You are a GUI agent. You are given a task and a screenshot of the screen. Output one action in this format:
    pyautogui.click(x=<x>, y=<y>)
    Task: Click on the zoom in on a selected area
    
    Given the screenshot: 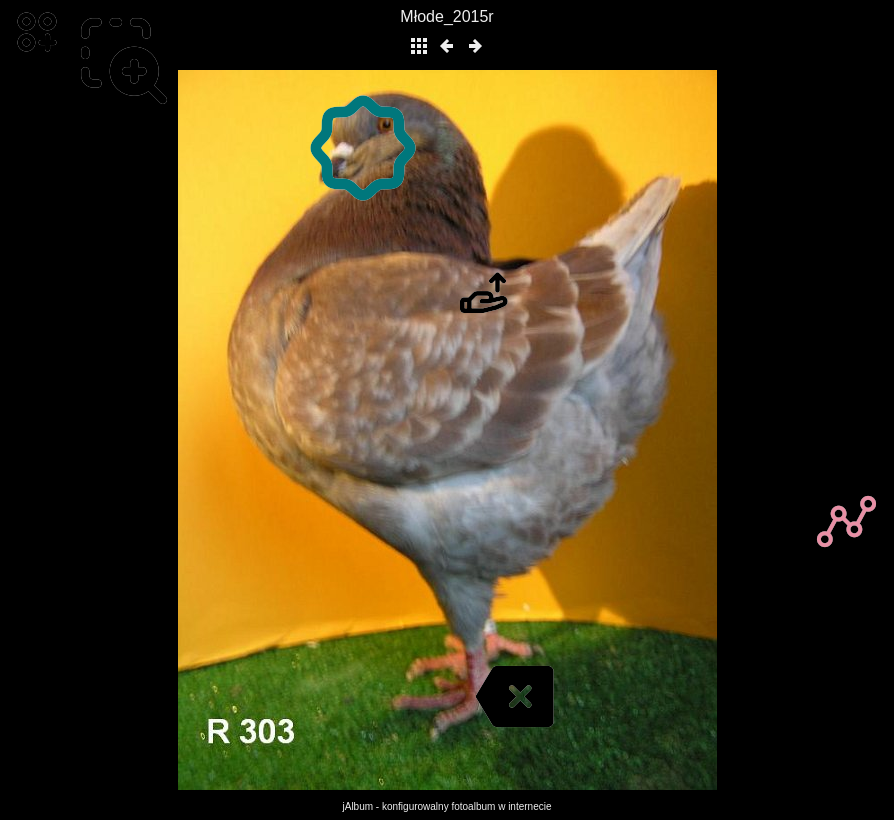 What is the action you would take?
    pyautogui.click(x=122, y=59)
    